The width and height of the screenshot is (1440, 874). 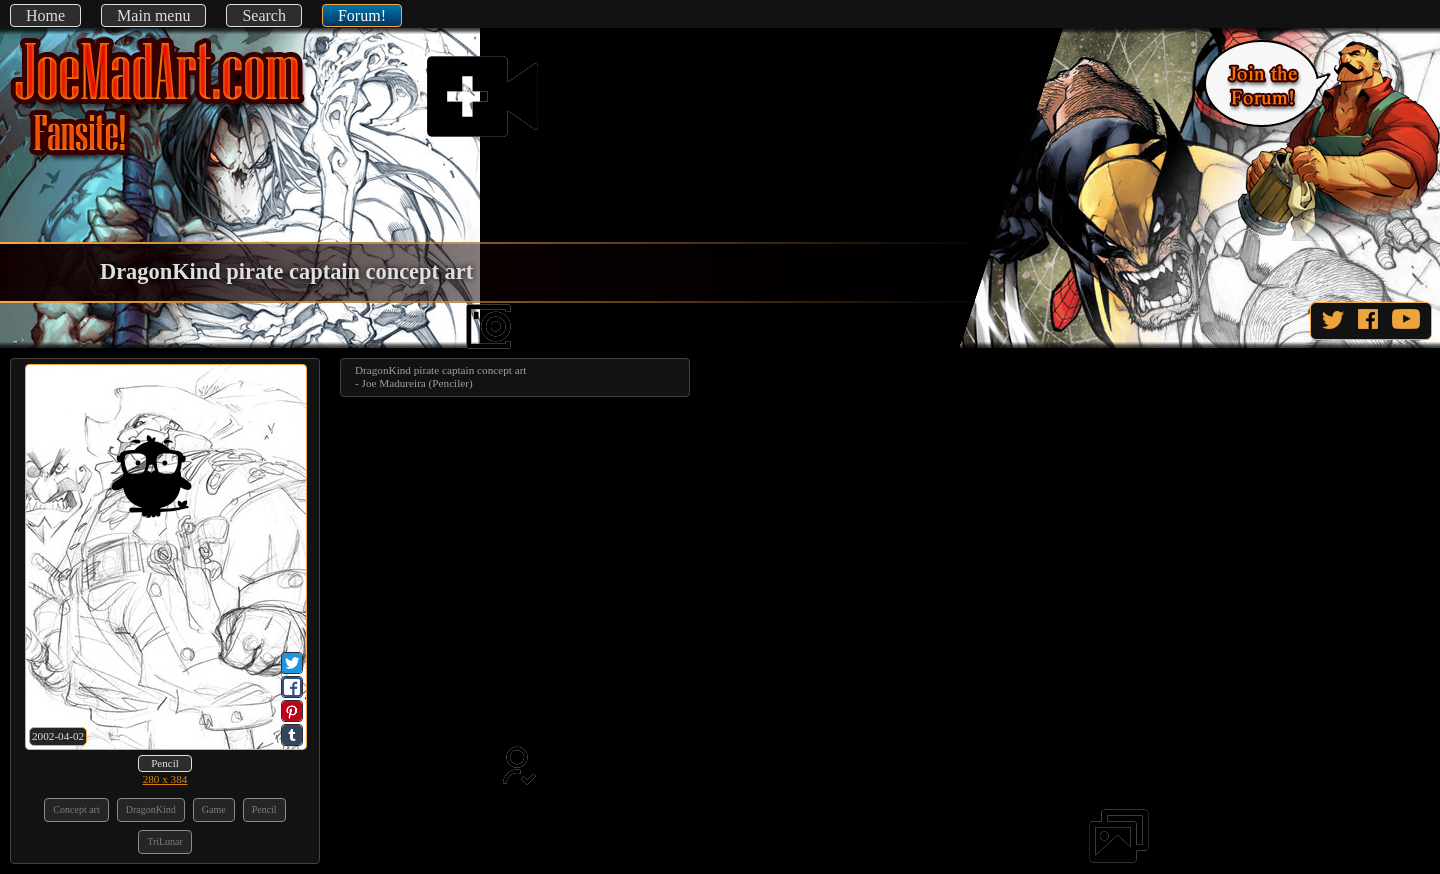 I want to click on access photo gallery, so click(x=488, y=326).